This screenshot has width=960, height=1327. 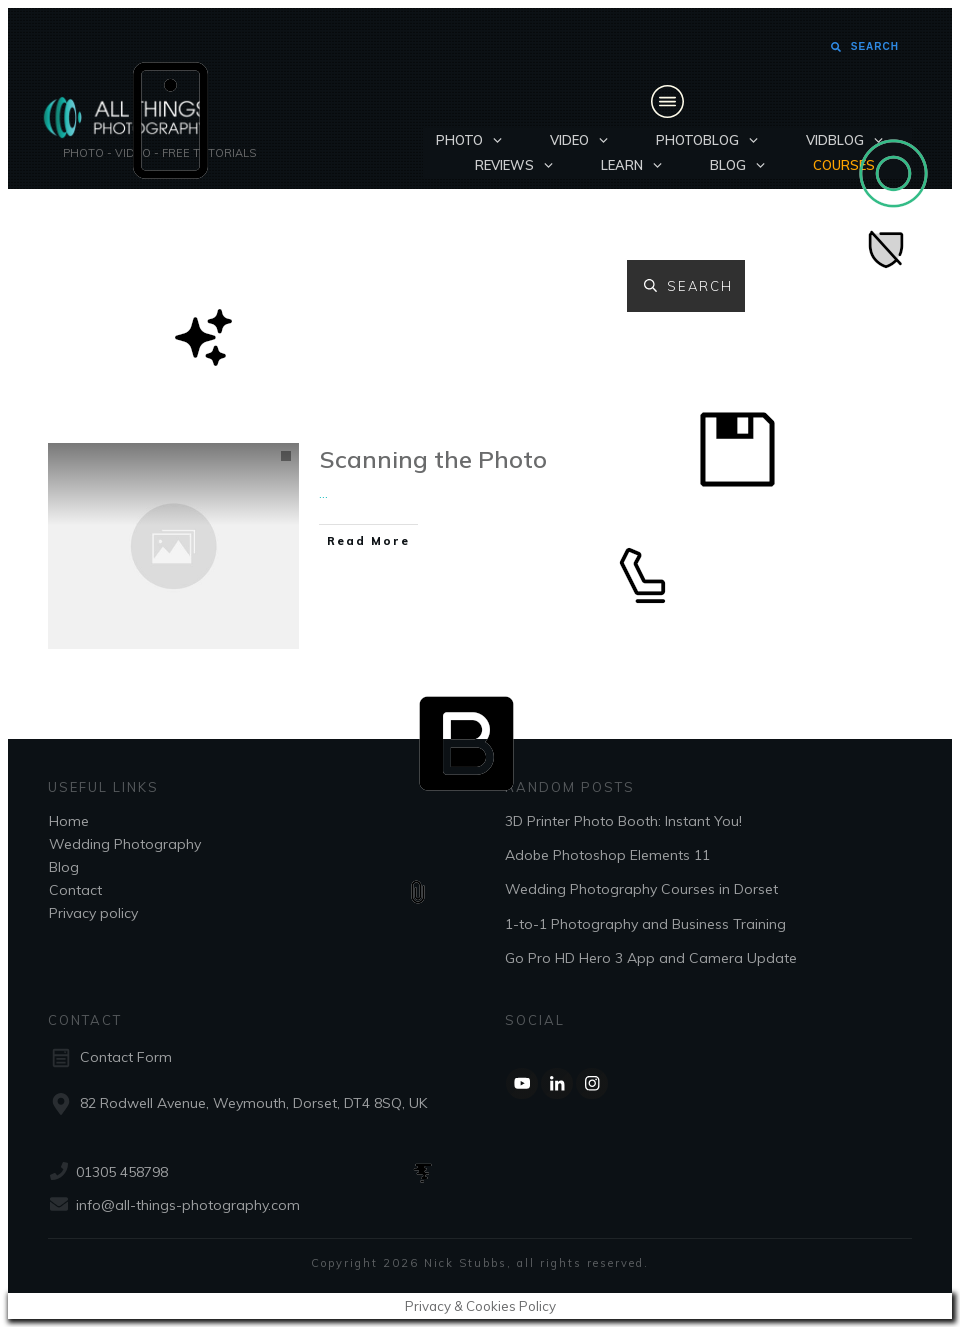 I want to click on select a seat for your reservation, so click(x=641, y=575).